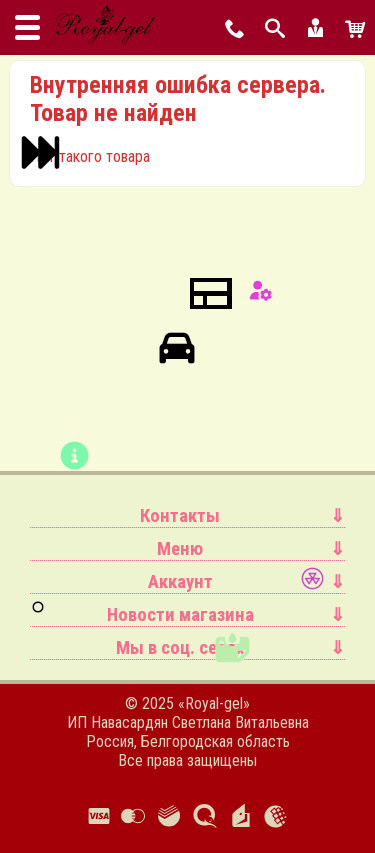 This screenshot has height=853, width=375. What do you see at coordinates (209, 293) in the screenshot?
I see `switch to compact view layout` at bounding box center [209, 293].